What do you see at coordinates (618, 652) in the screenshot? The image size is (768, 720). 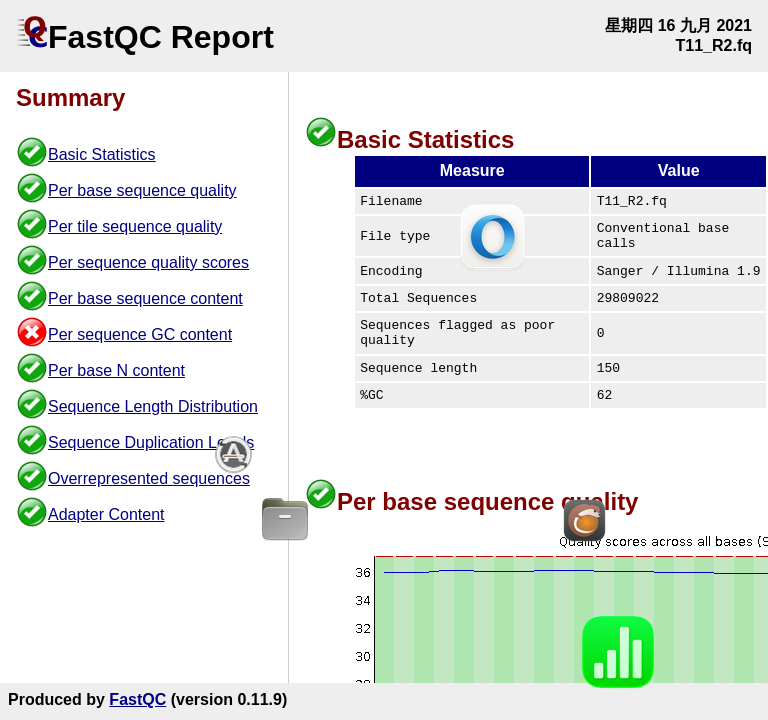 I see `open LibreOffice Calc spreadsheet application` at bounding box center [618, 652].